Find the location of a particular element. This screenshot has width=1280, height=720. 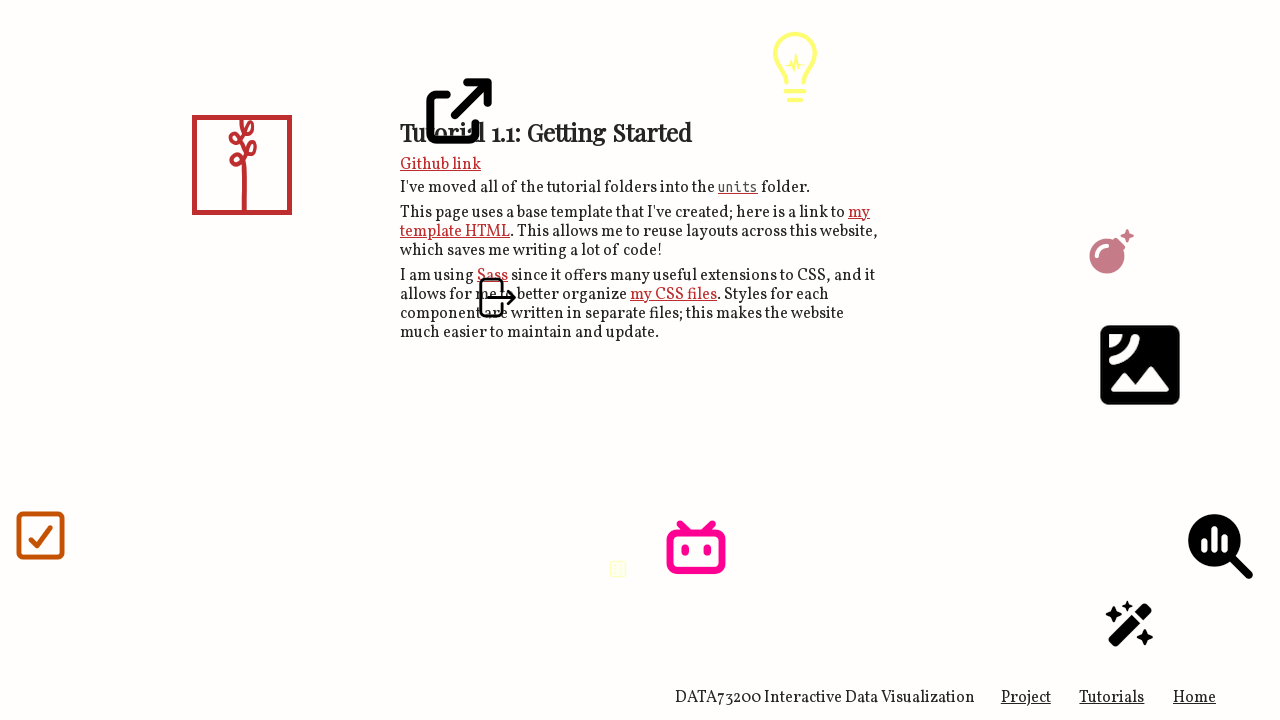

apply automatic enhancements or effects is located at coordinates (1130, 625).